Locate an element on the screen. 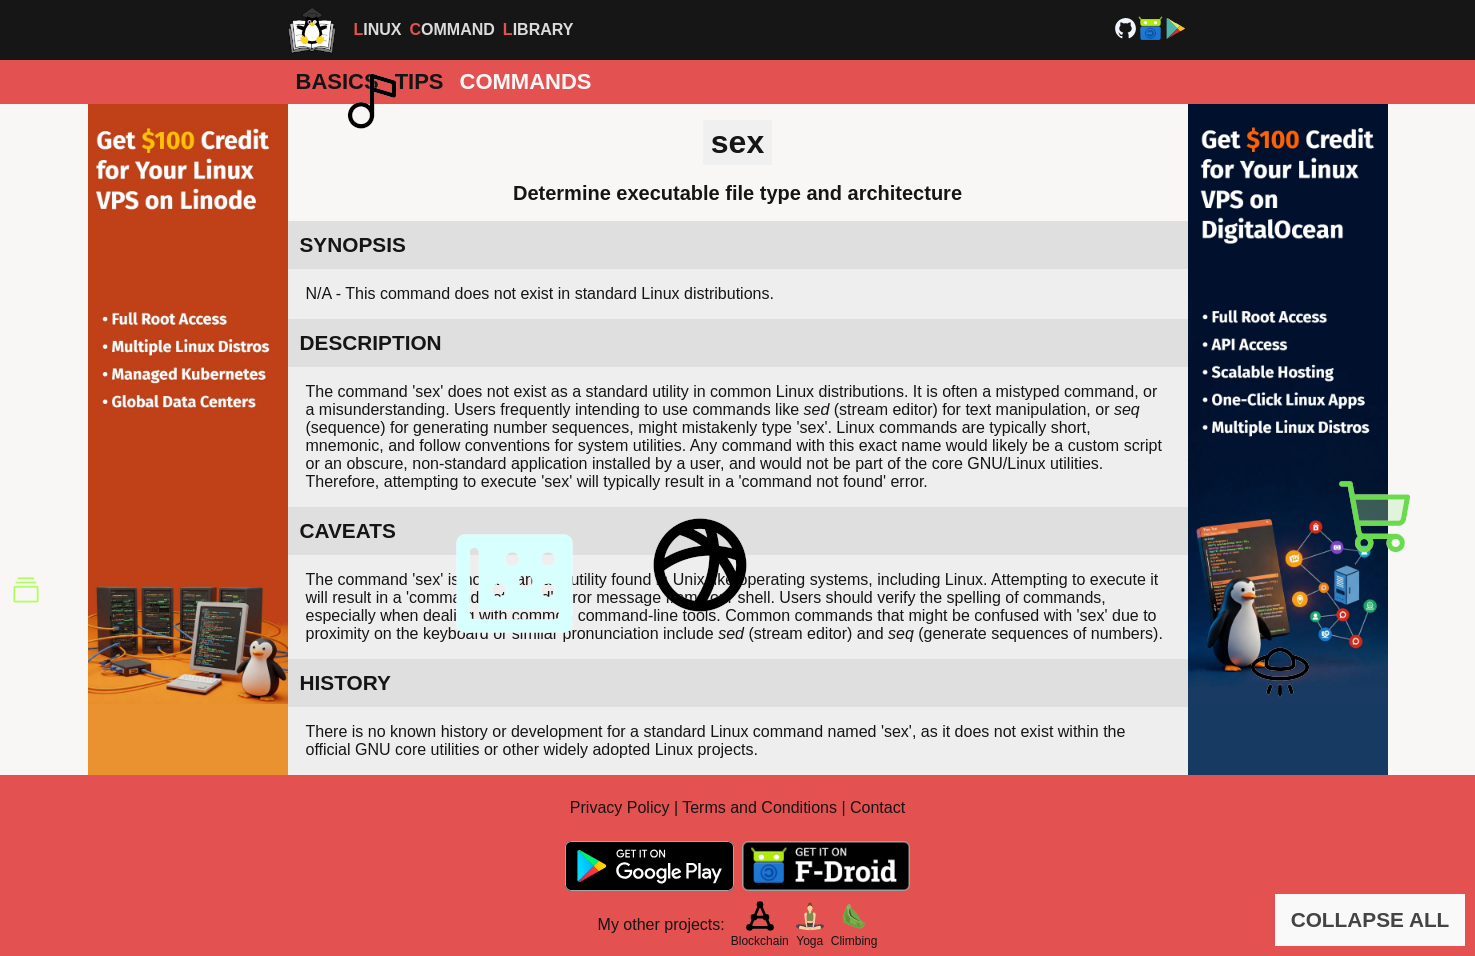 The image size is (1475, 956). view your shopping cart is located at coordinates (1376, 518).